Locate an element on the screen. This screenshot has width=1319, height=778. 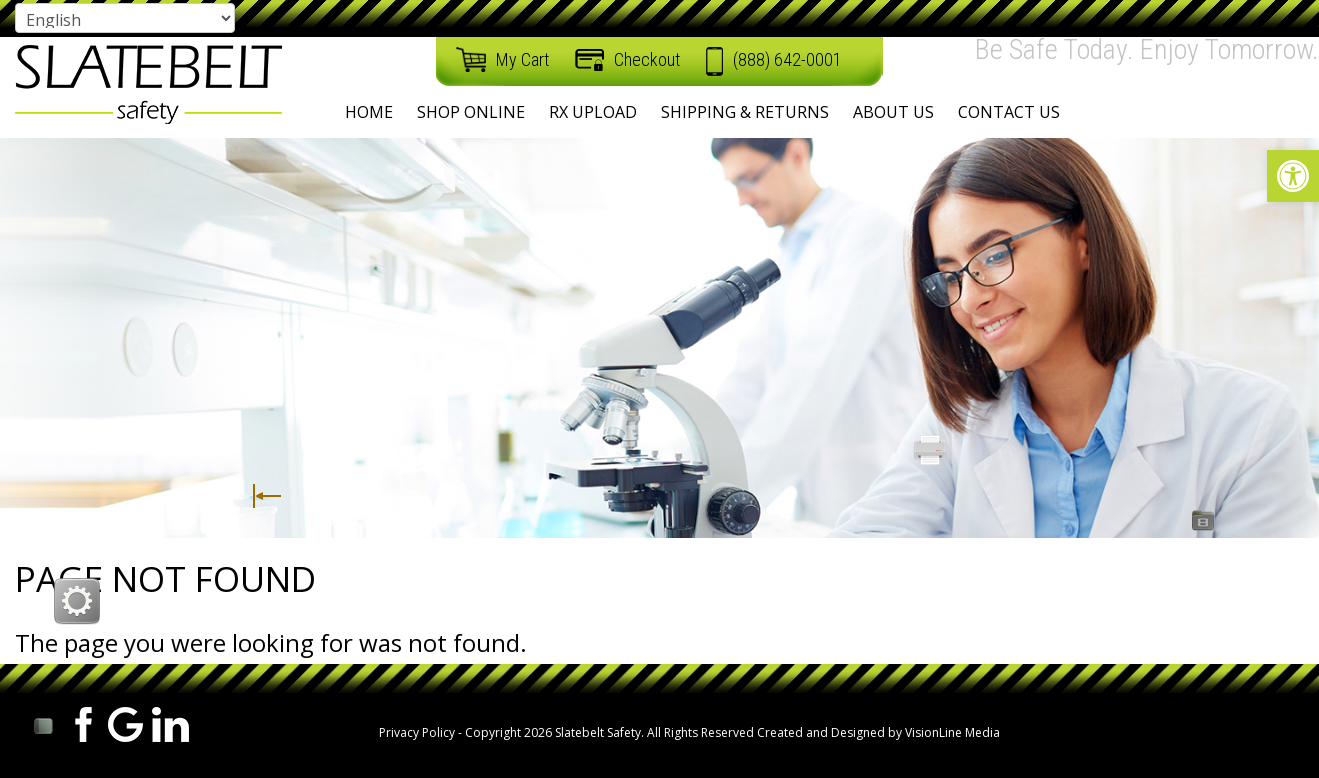
access your desktop folder is located at coordinates (43, 725).